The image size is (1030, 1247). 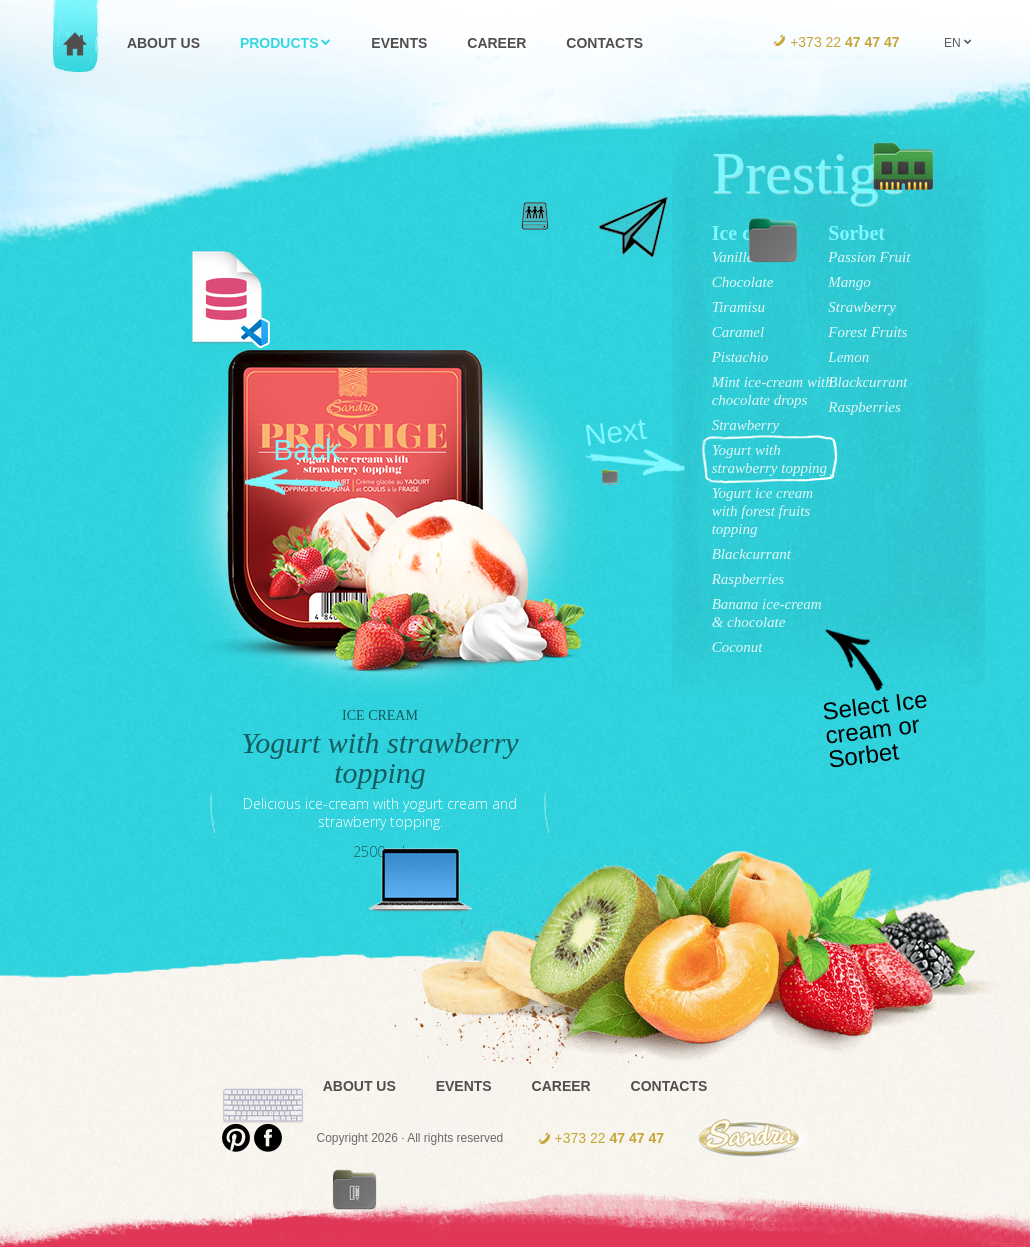 I want to click on connect a bluetooth keyboard, so click(x=263, y=1105).